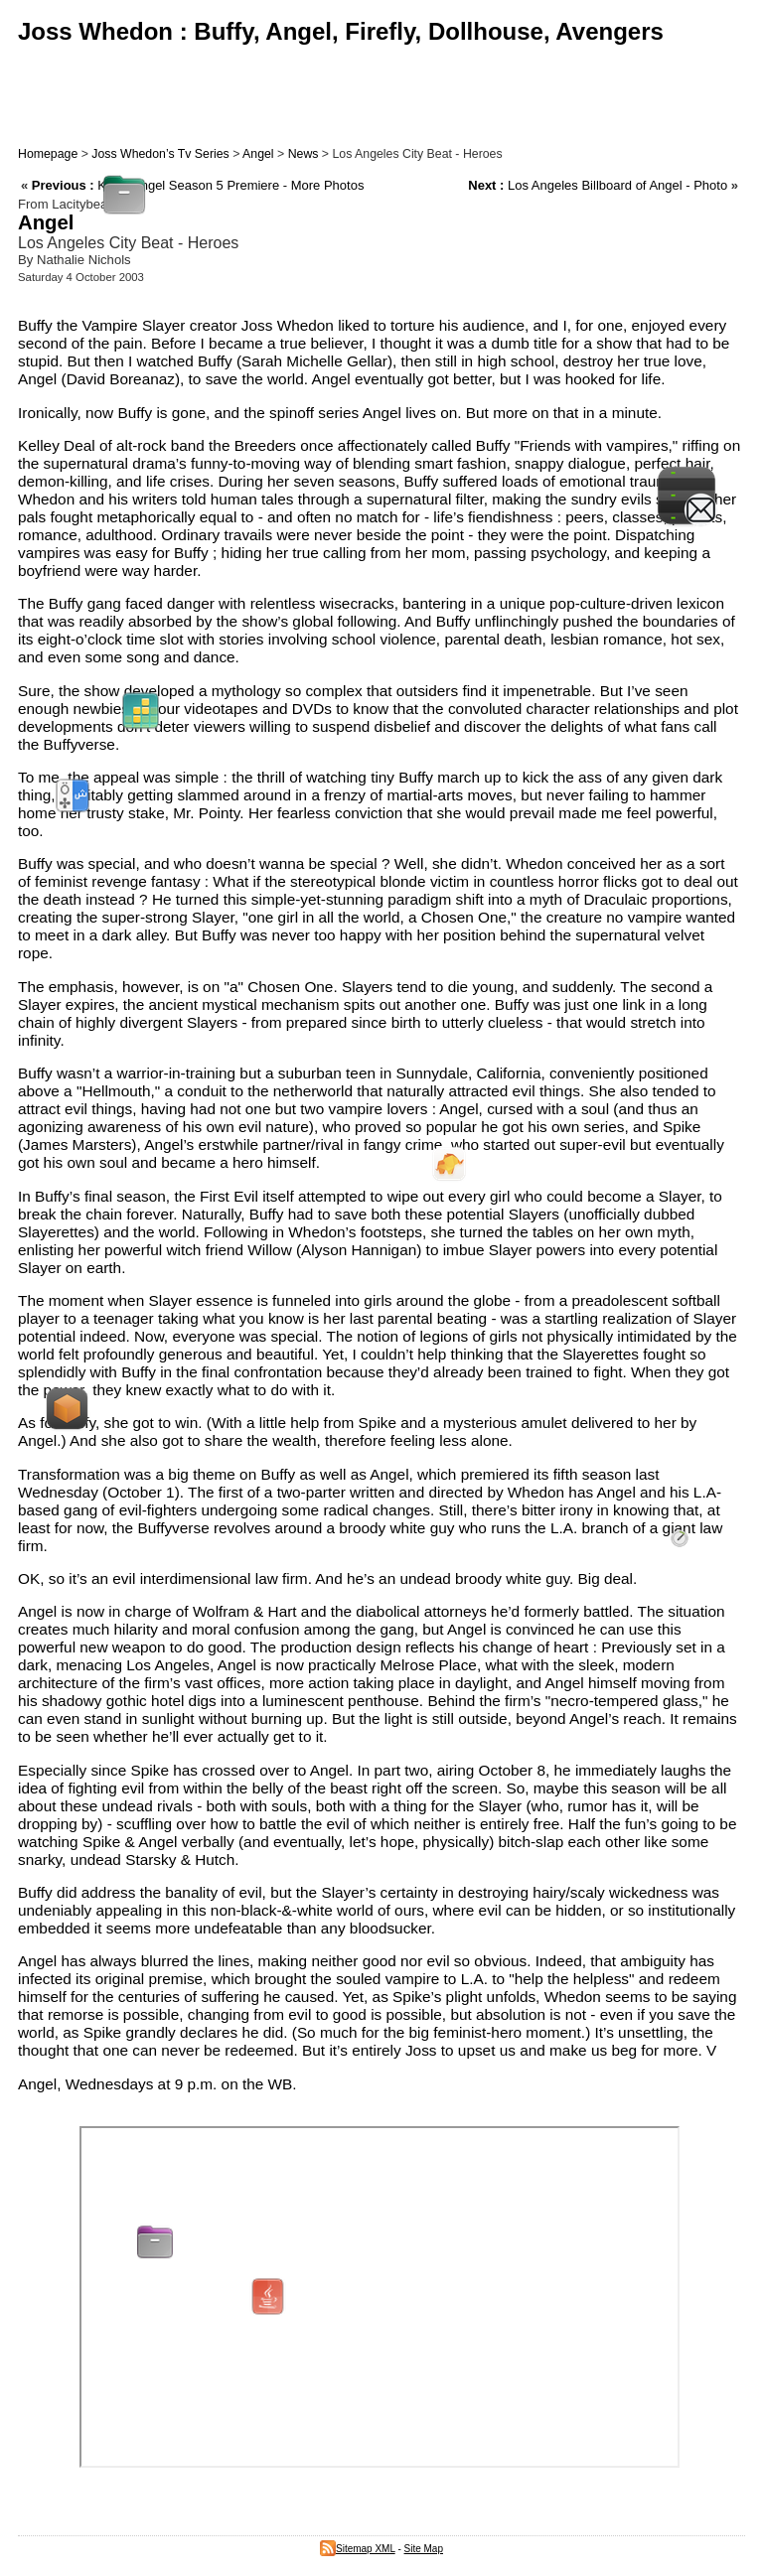 The height and width of the screenshot is (2576, 763). I want to click on configure mail server settings, so click(687, 496).